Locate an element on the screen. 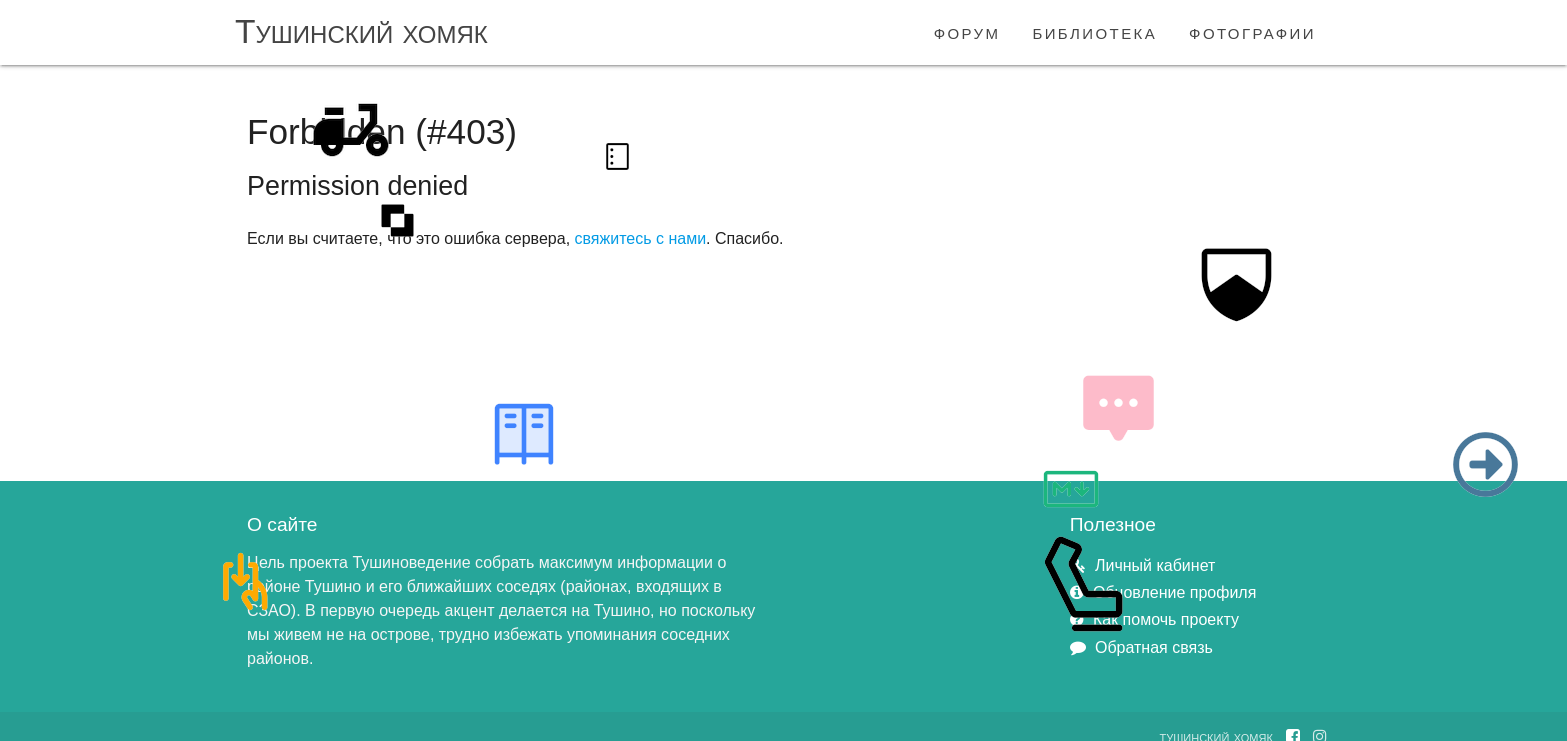  format text using markdown is located at coordinates (1071, 489).